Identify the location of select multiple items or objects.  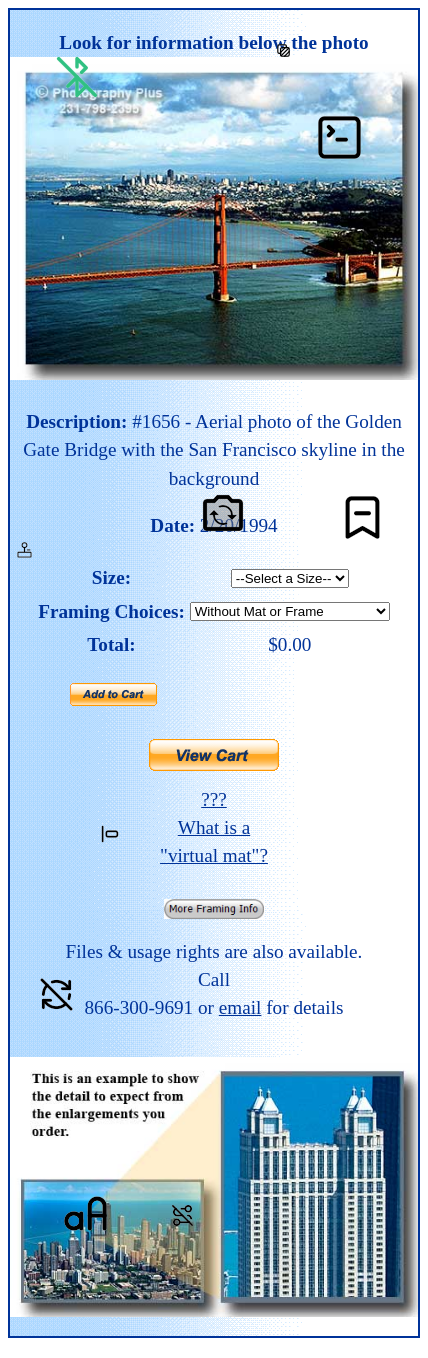
(283, 50).